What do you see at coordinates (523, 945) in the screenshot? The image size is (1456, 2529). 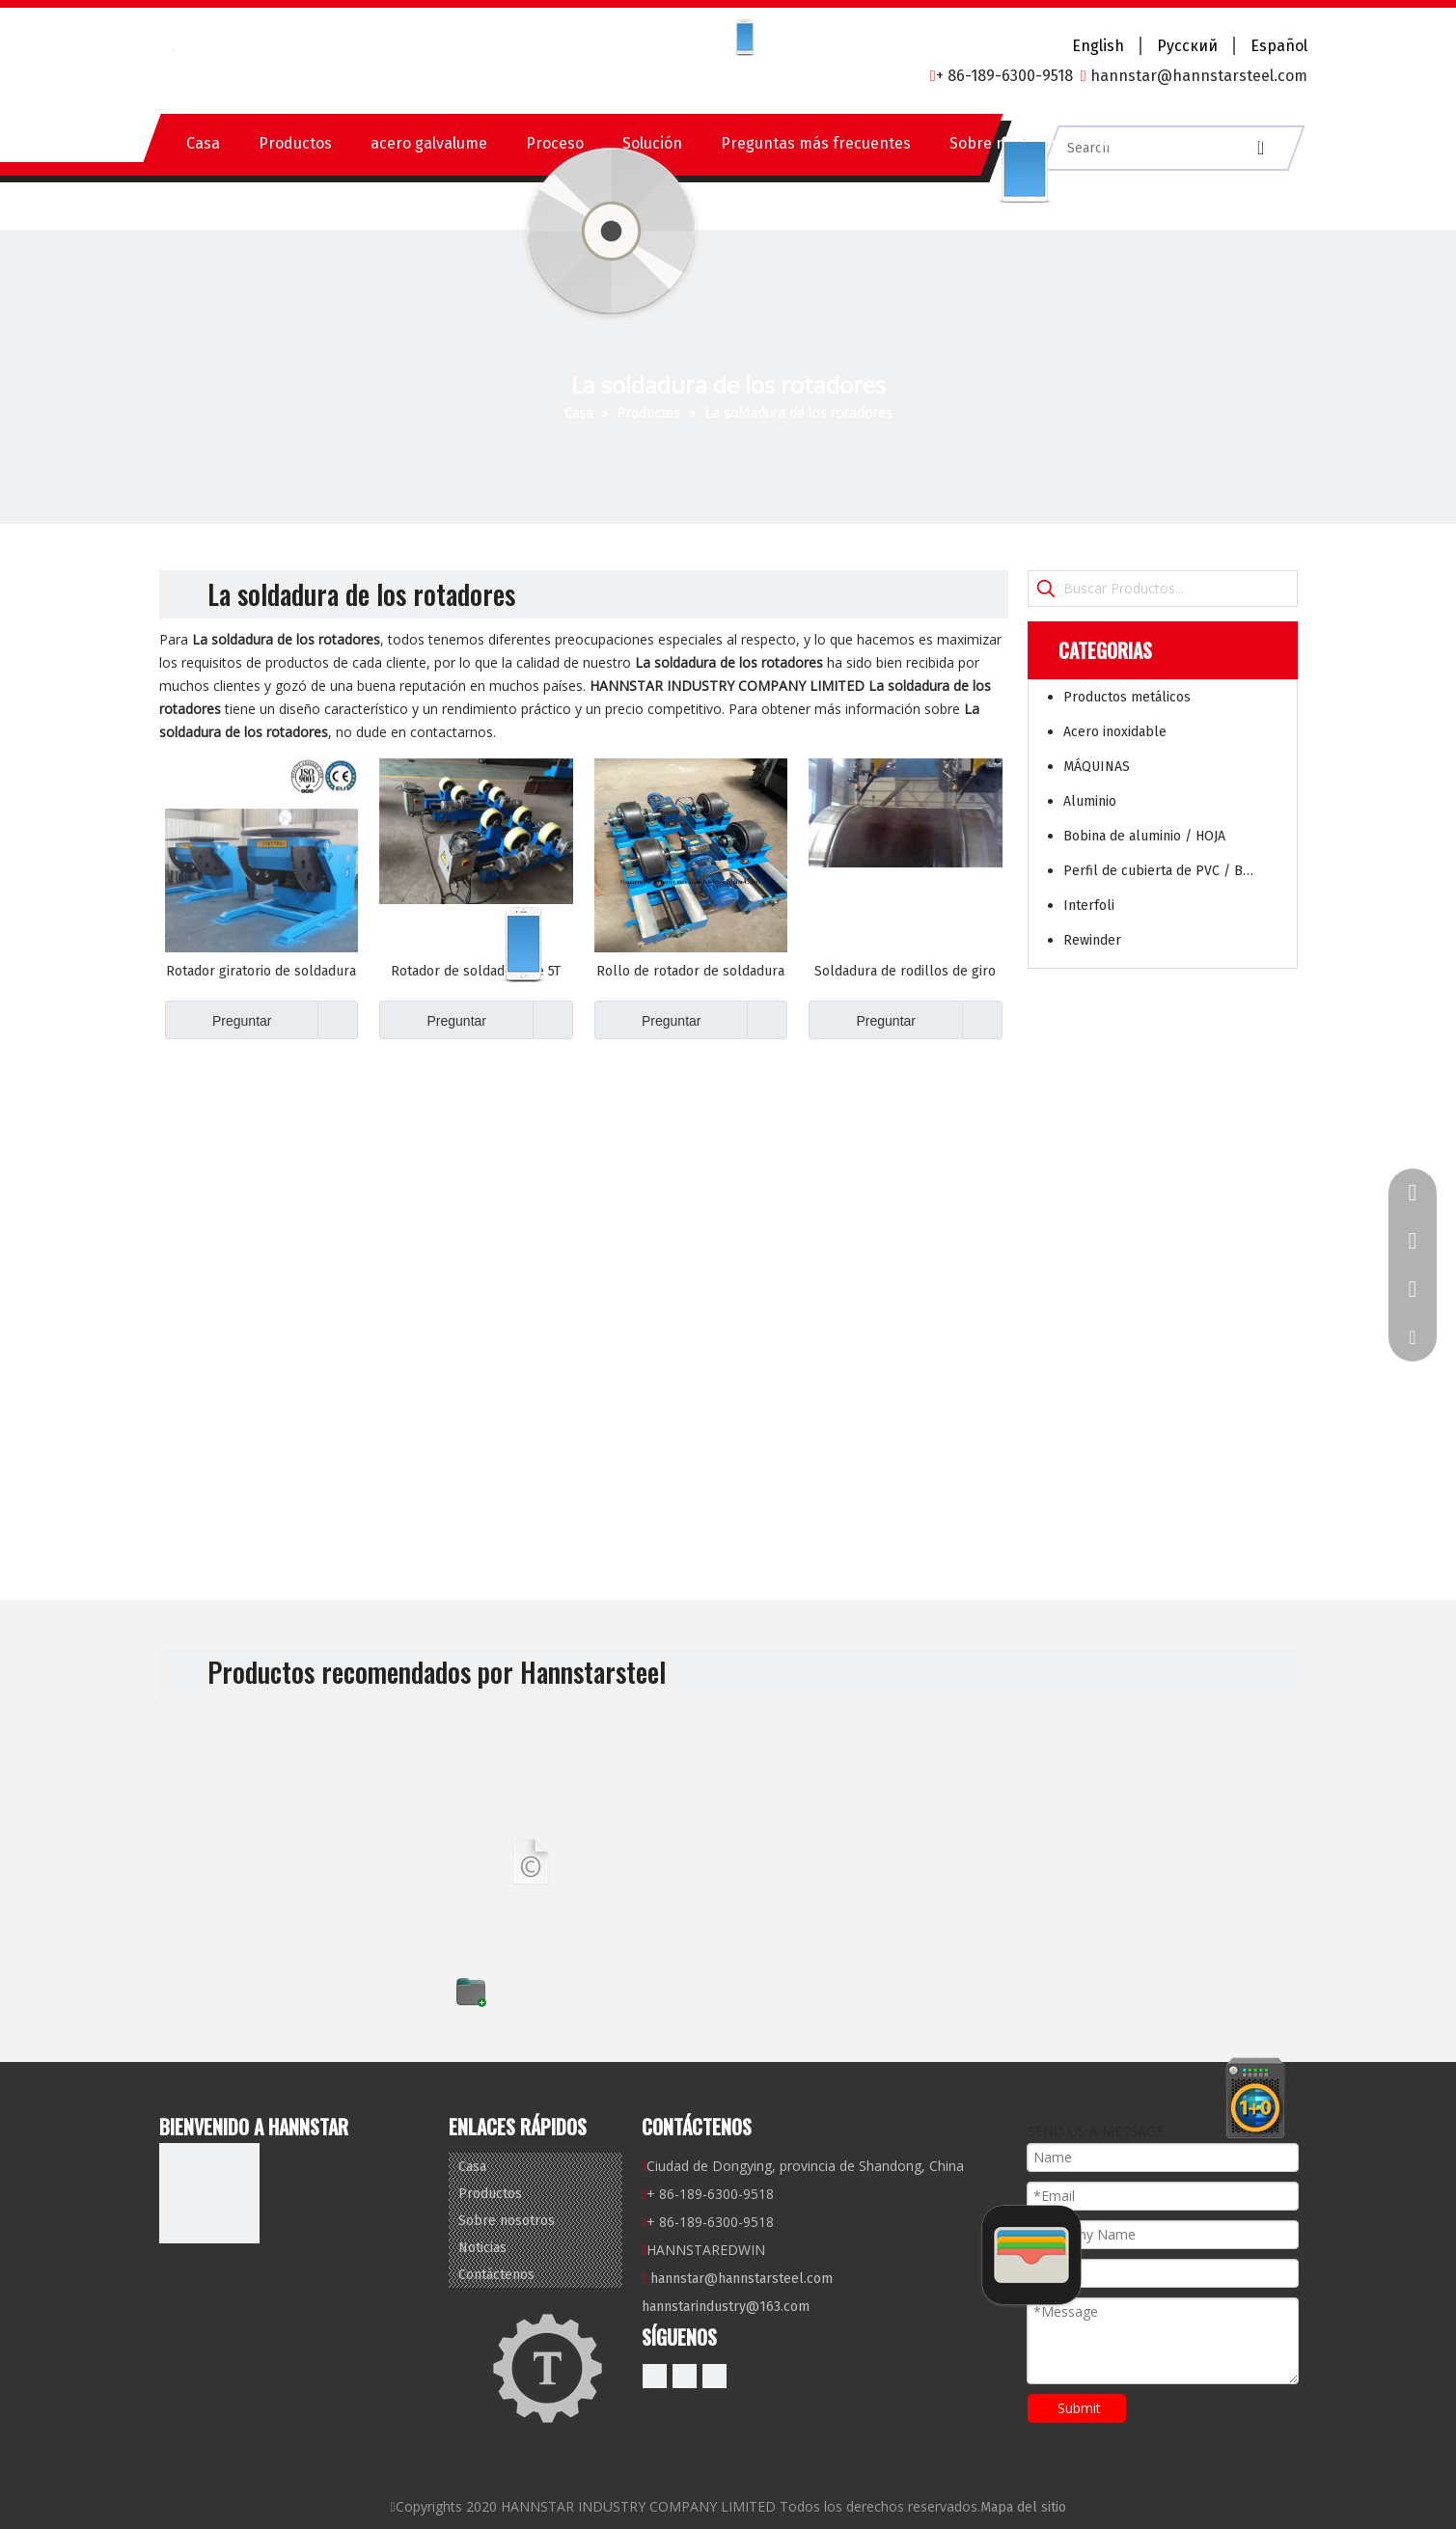 I see `connect or sync with iPhone device` at bounding box center [523, 945].